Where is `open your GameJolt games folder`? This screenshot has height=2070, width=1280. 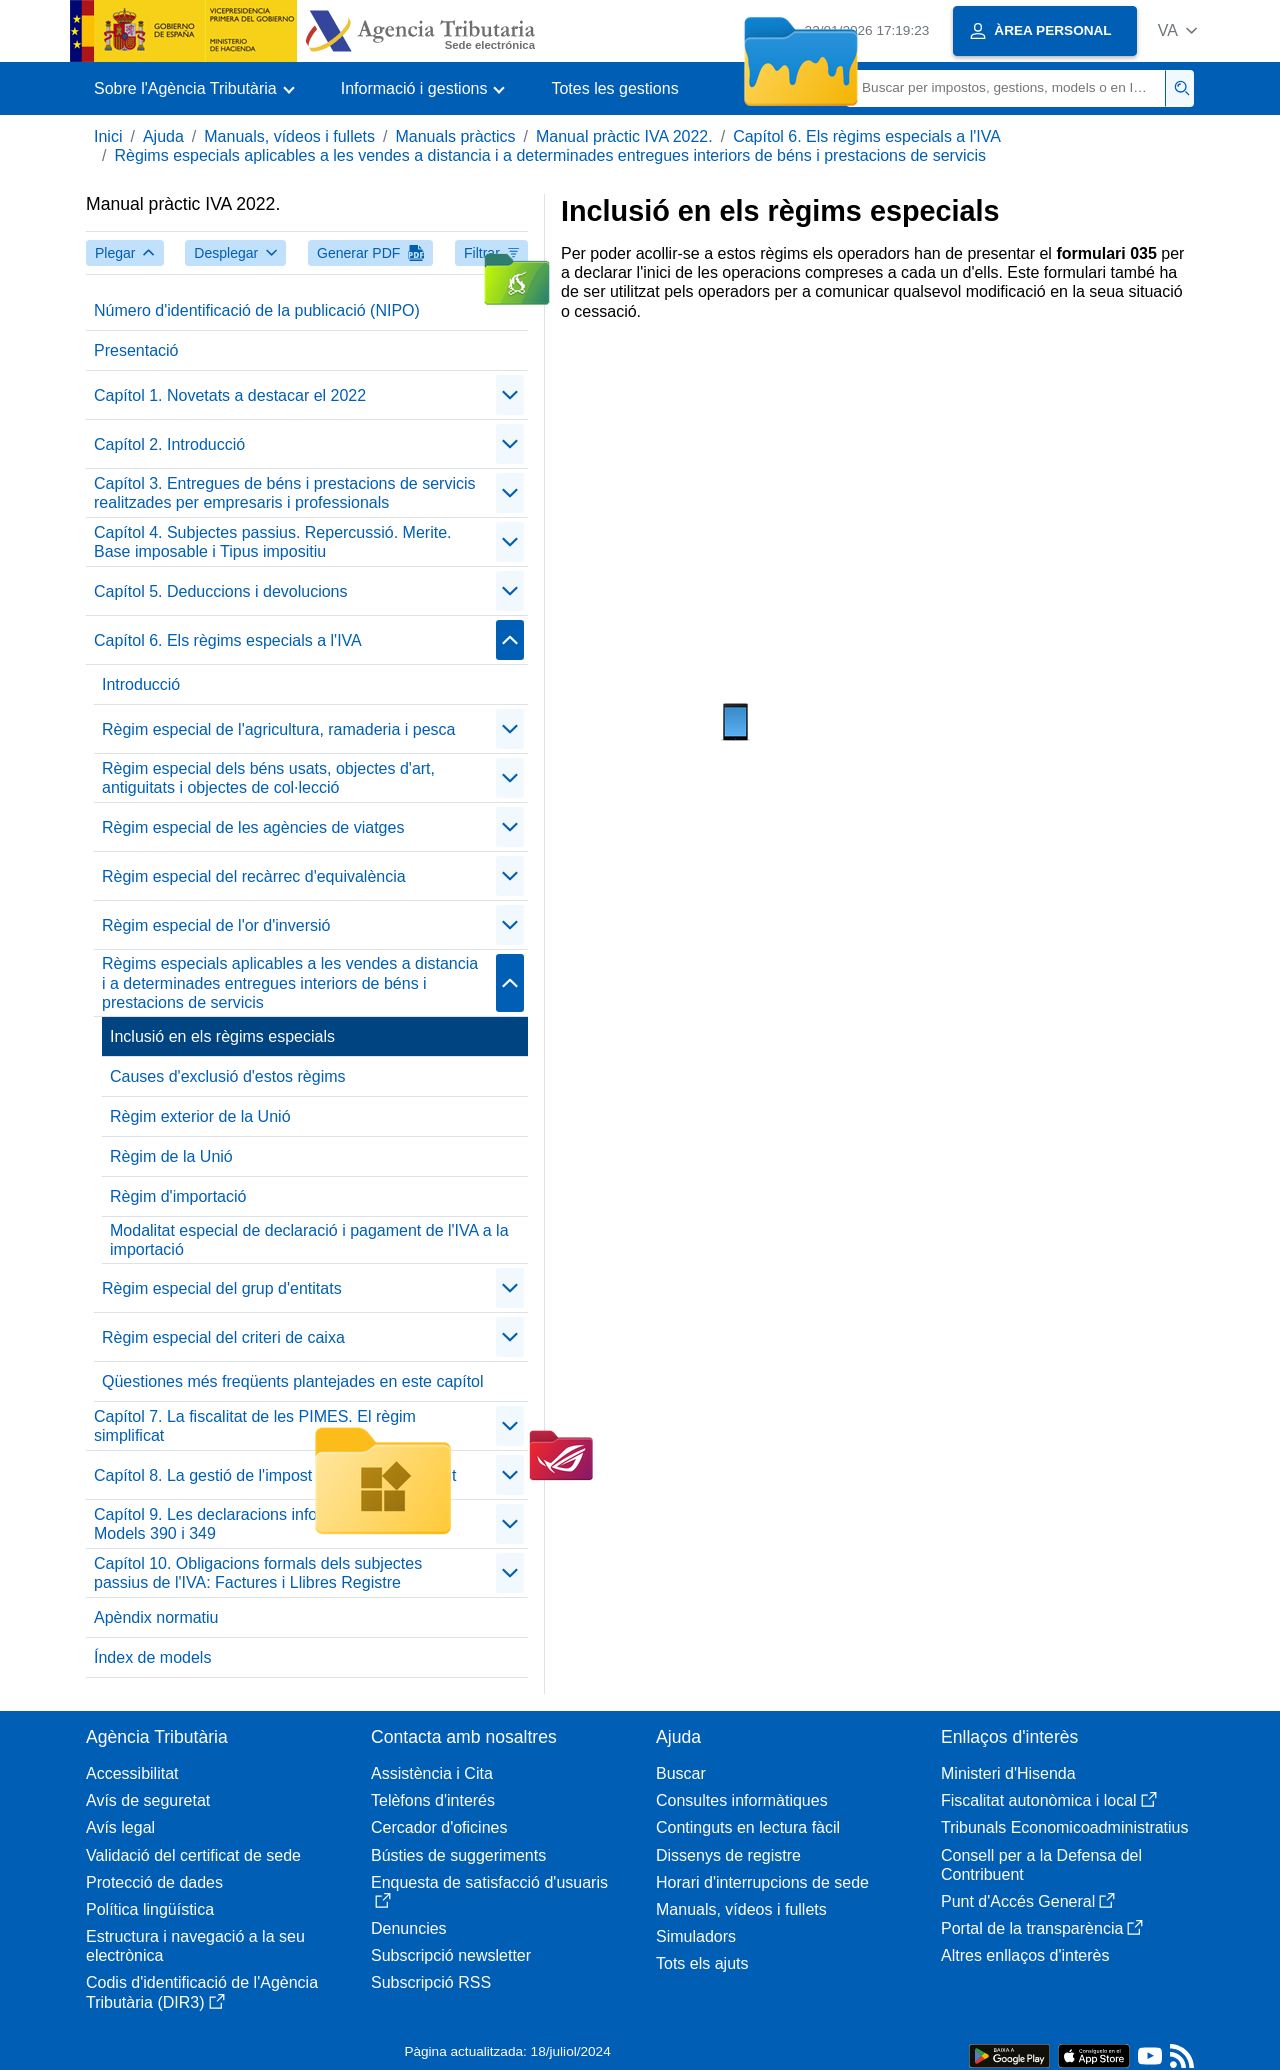 open your GameJolt games folder is located at coordinates (517, 281).